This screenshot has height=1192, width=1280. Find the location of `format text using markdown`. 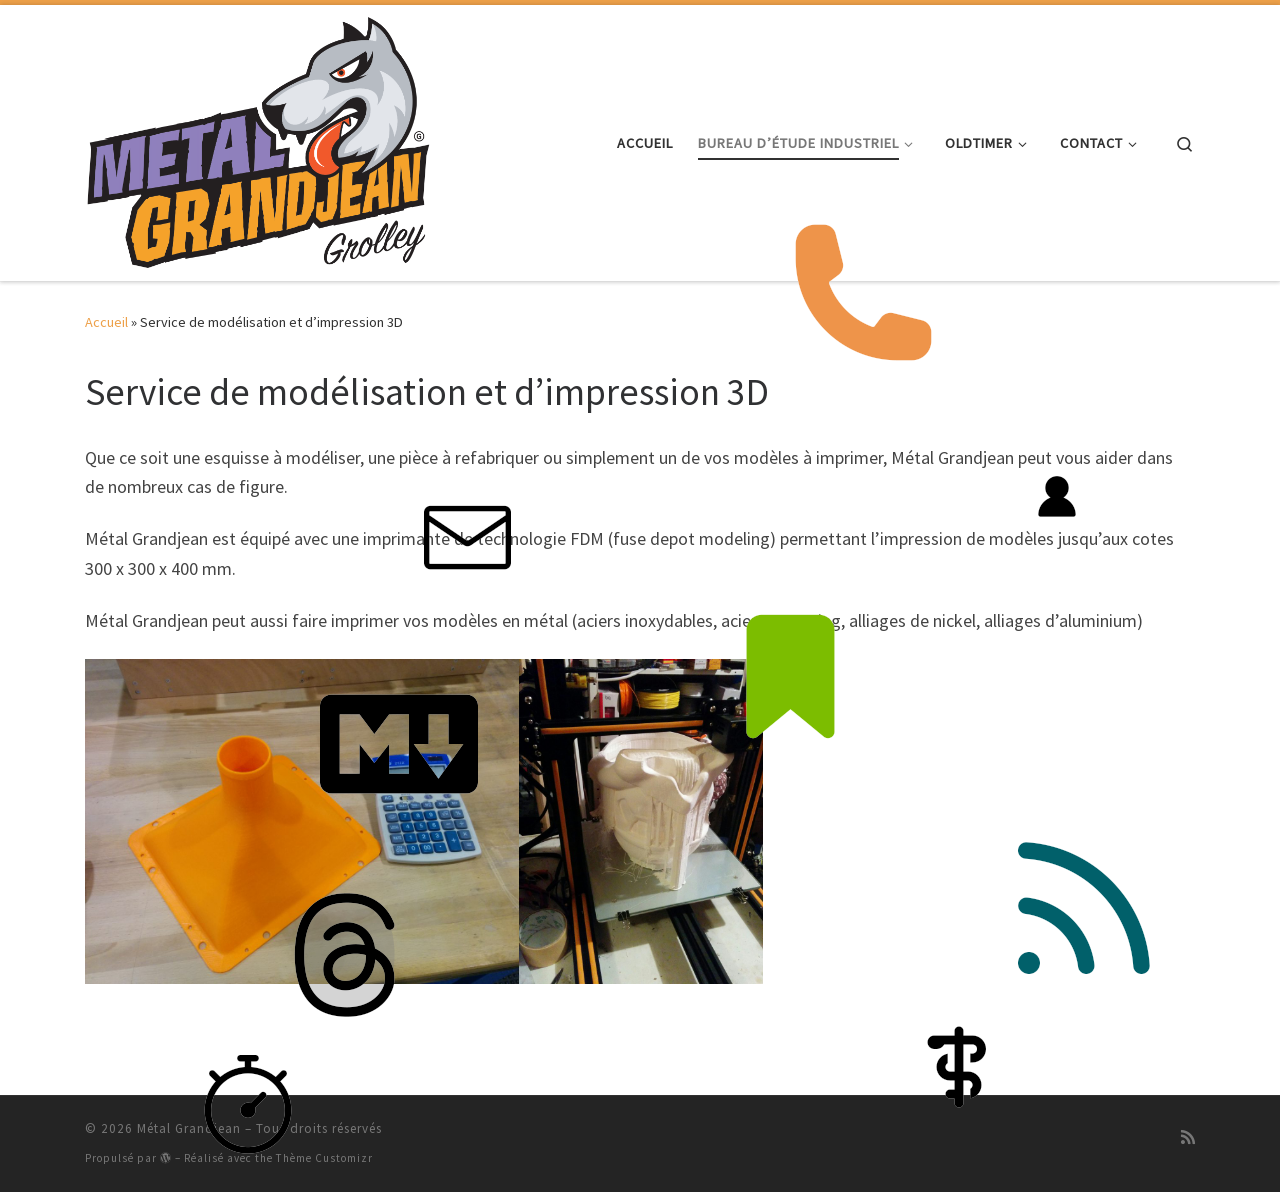

format text using markdown is located at coordinates (399, 744).